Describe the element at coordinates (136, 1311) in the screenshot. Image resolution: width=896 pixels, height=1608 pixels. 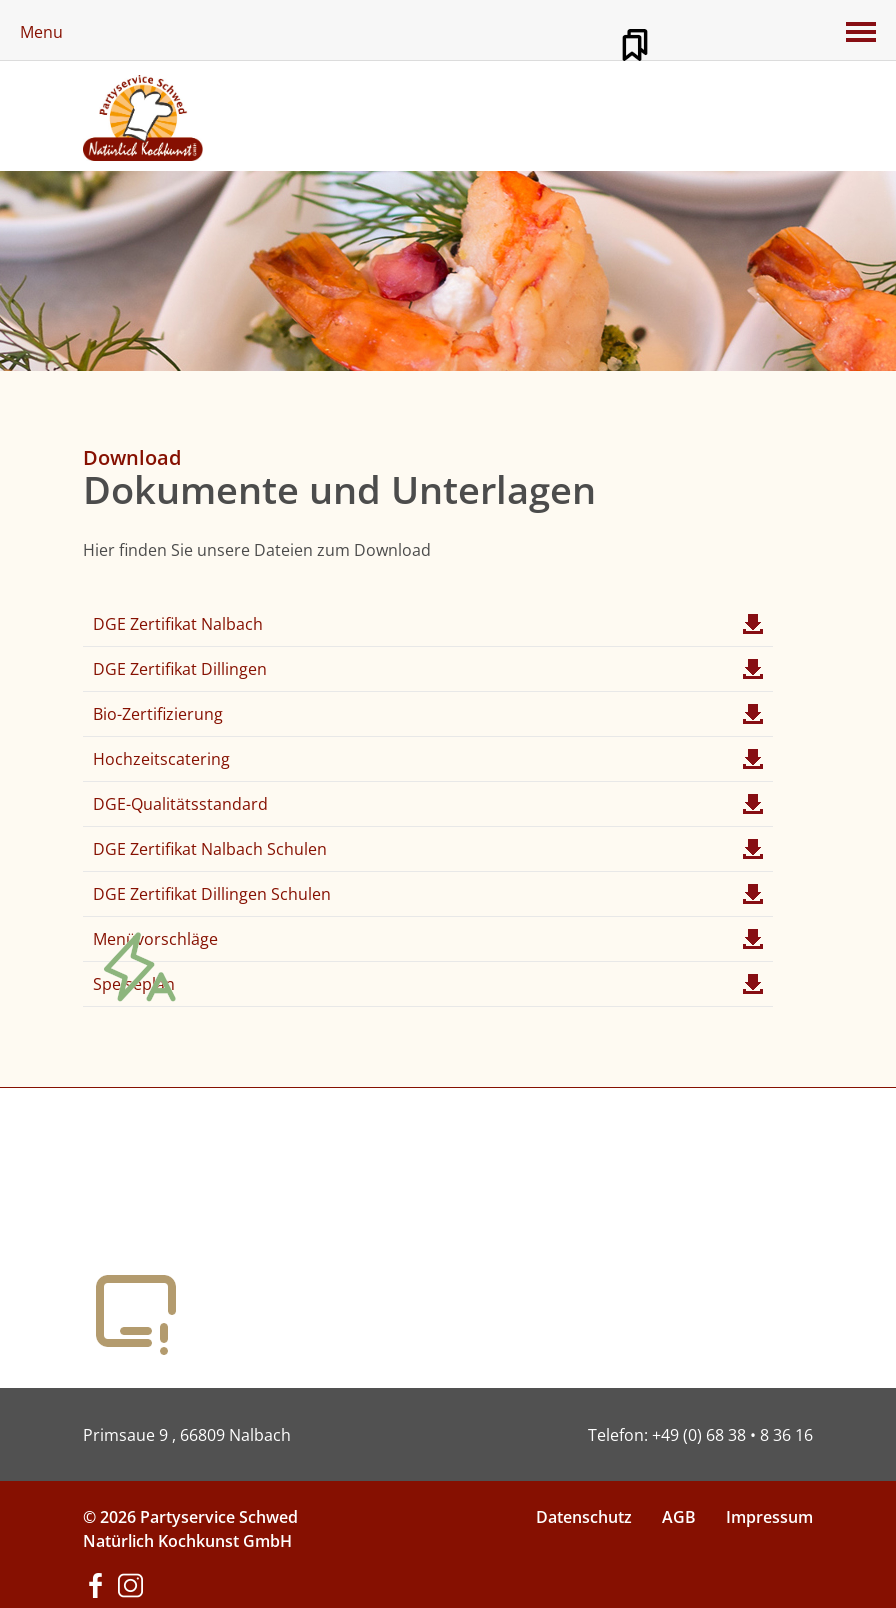
I see `indicates a tablet device error or warning` at that location.